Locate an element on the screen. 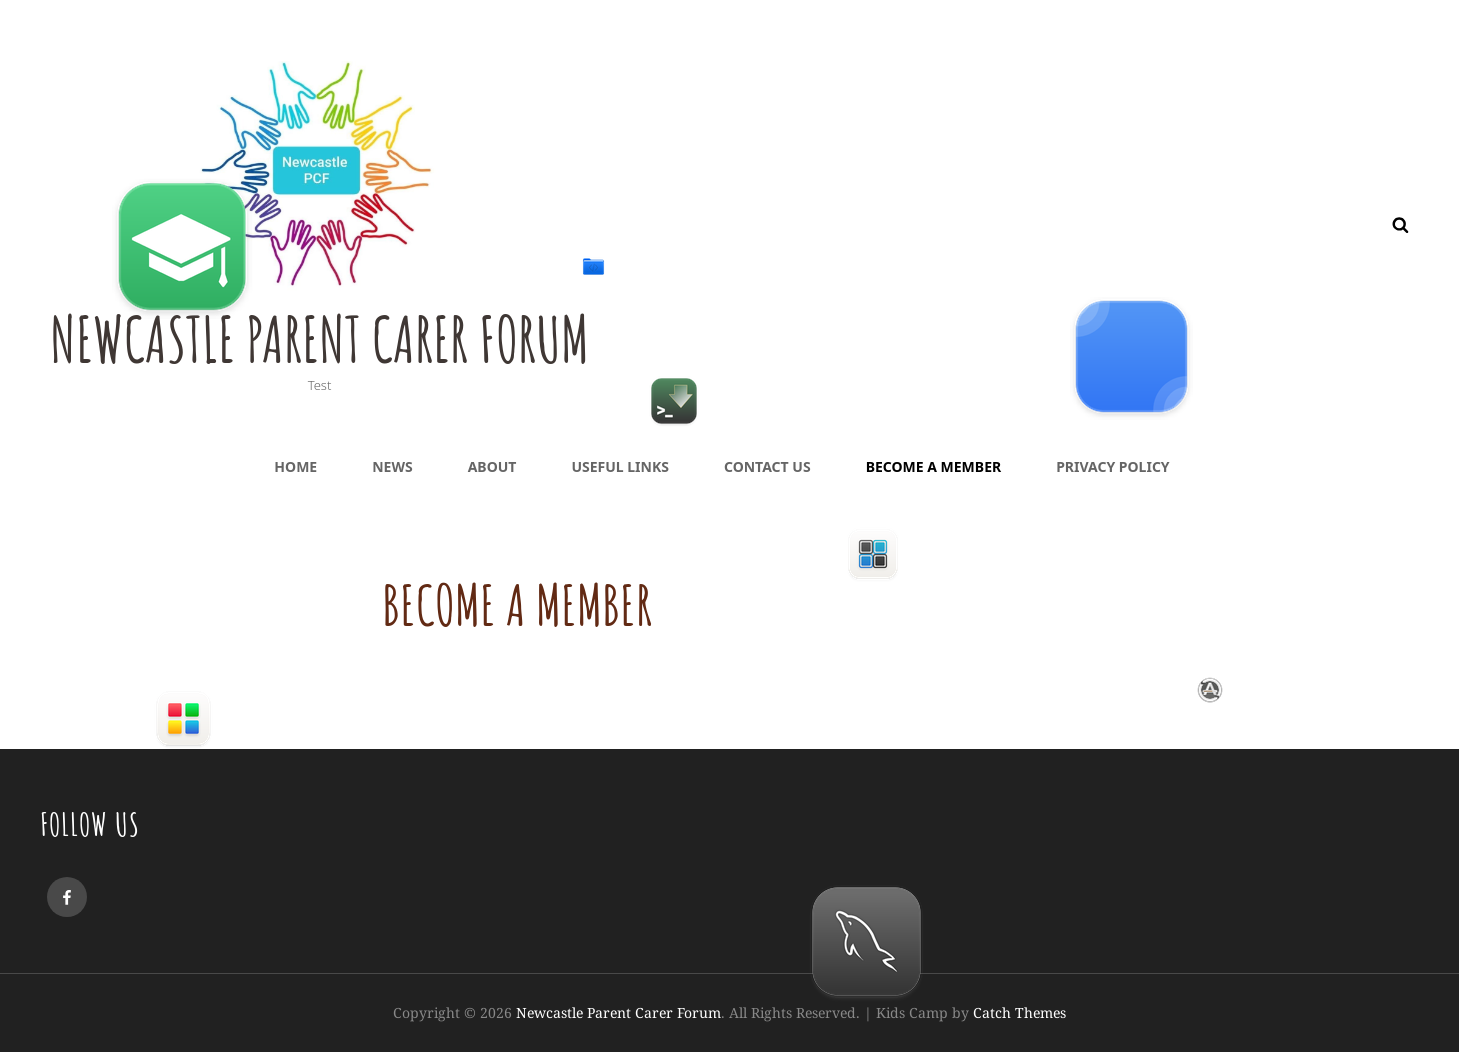 The height and width of the screenshot is (1052, 1459). open mysql workbench database management tool is located at coordinates (866, 941).